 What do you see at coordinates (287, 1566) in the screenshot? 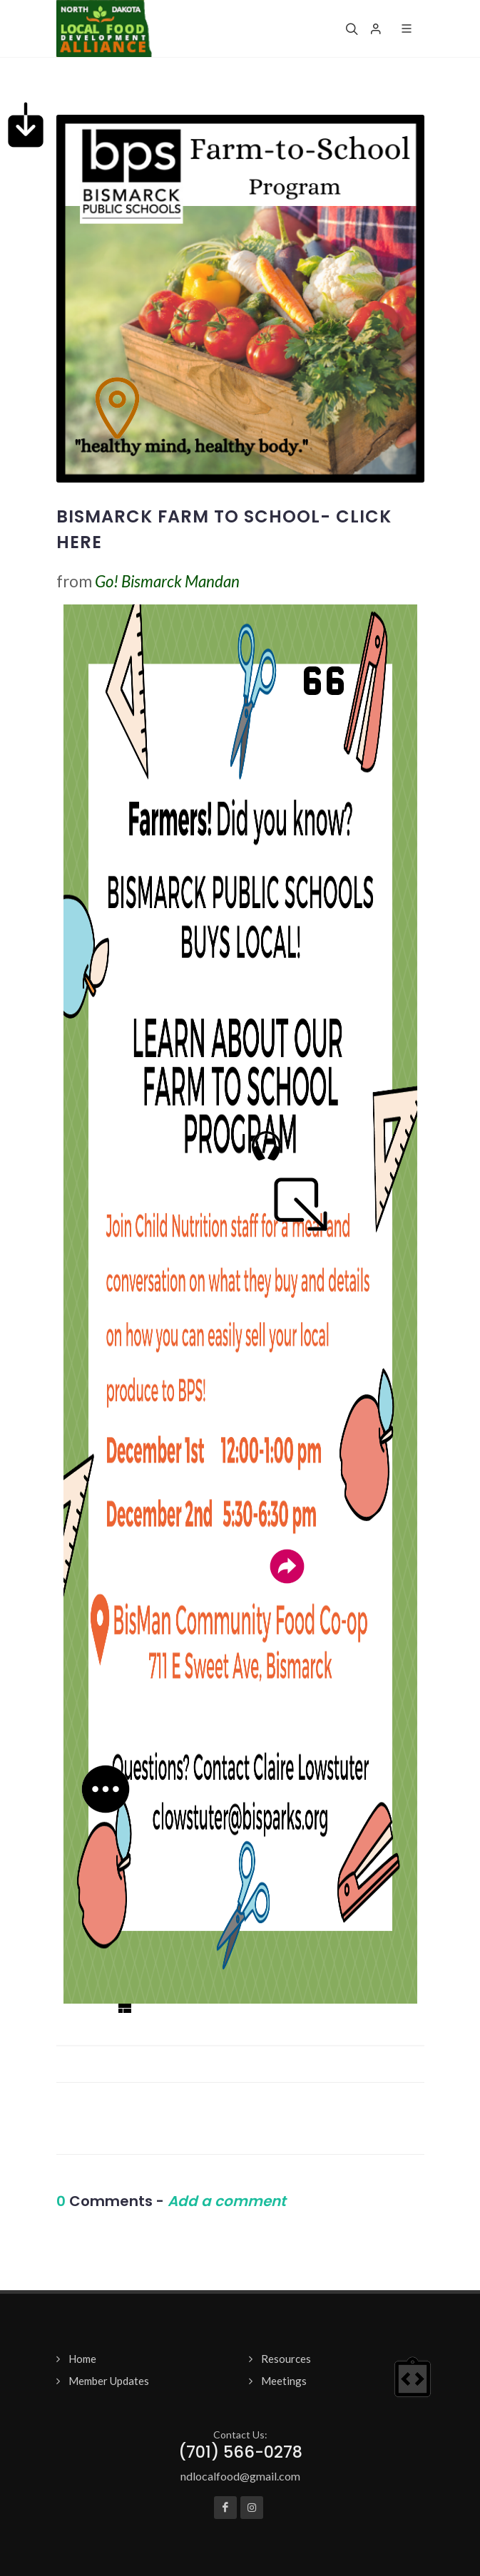
I see `forward or share content` at bounding box center [287, 1566].